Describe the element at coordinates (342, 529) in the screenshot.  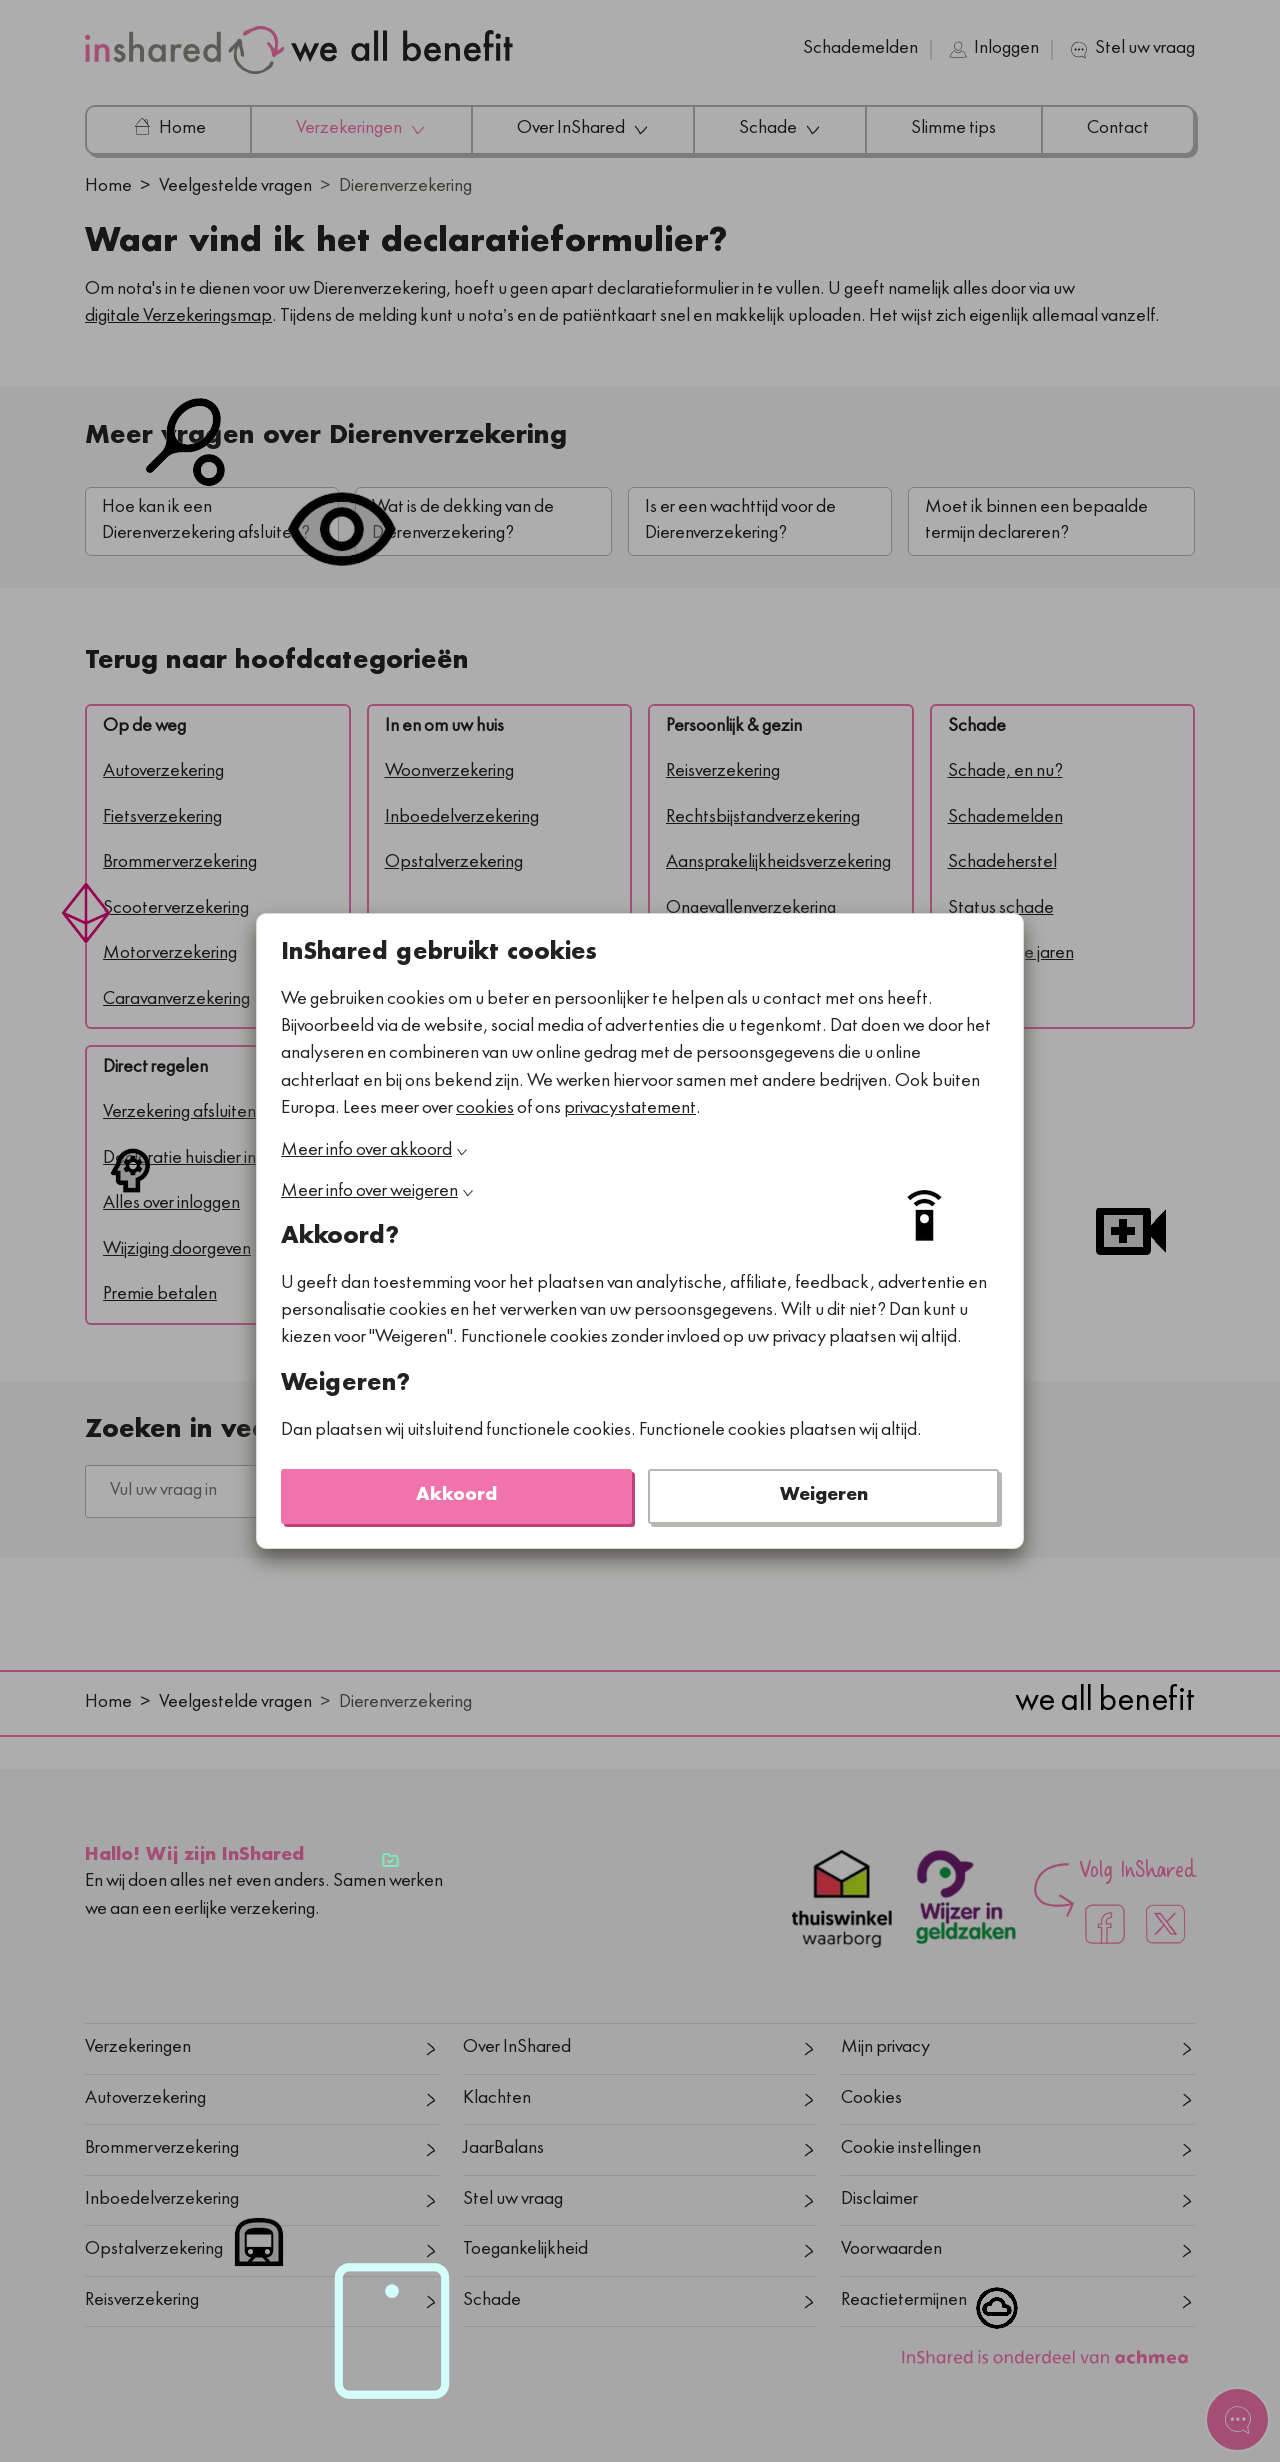
I see `toggle password visibility` at that location.